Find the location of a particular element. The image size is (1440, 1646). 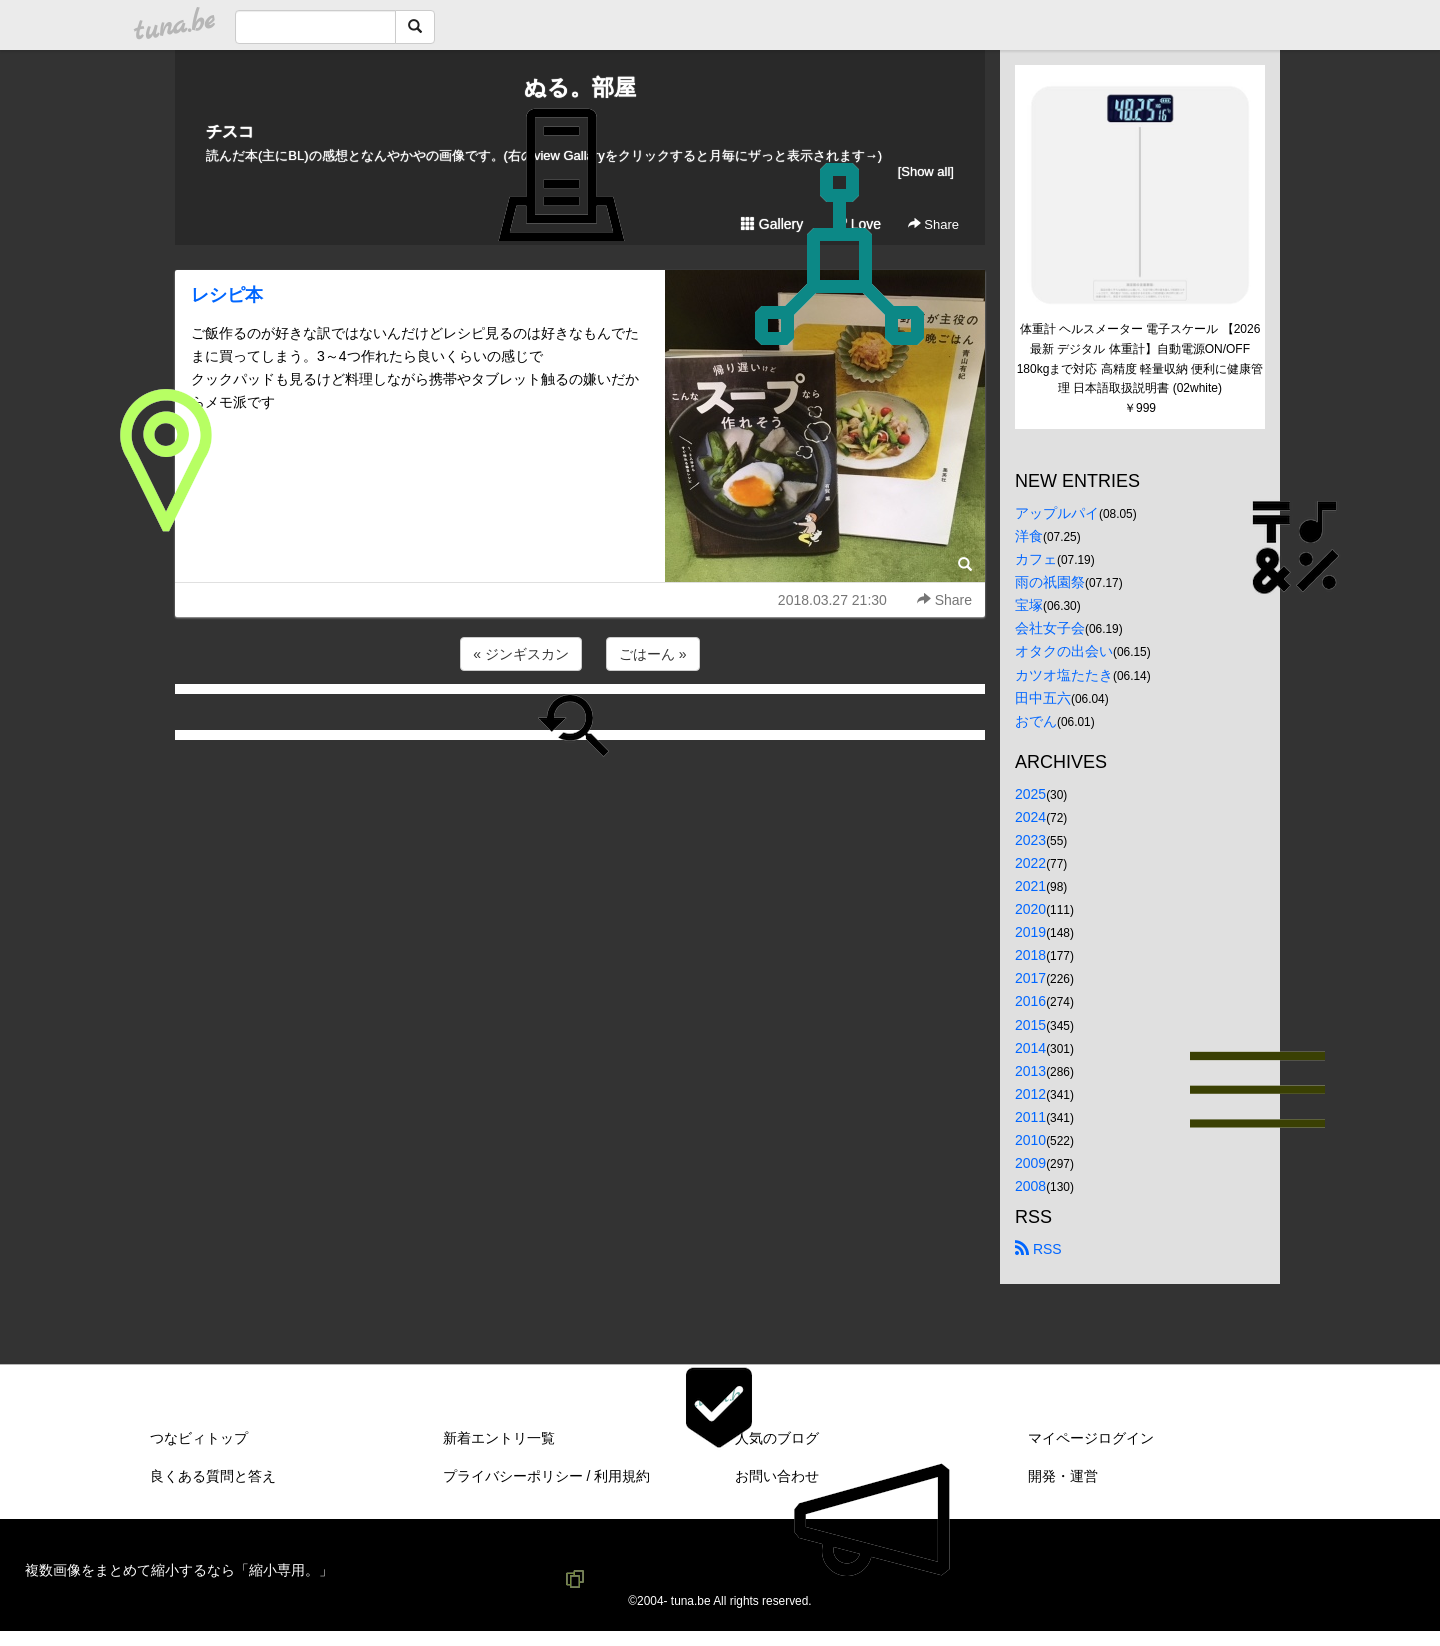

view a collection of items is located at coordinates (575, 1579).